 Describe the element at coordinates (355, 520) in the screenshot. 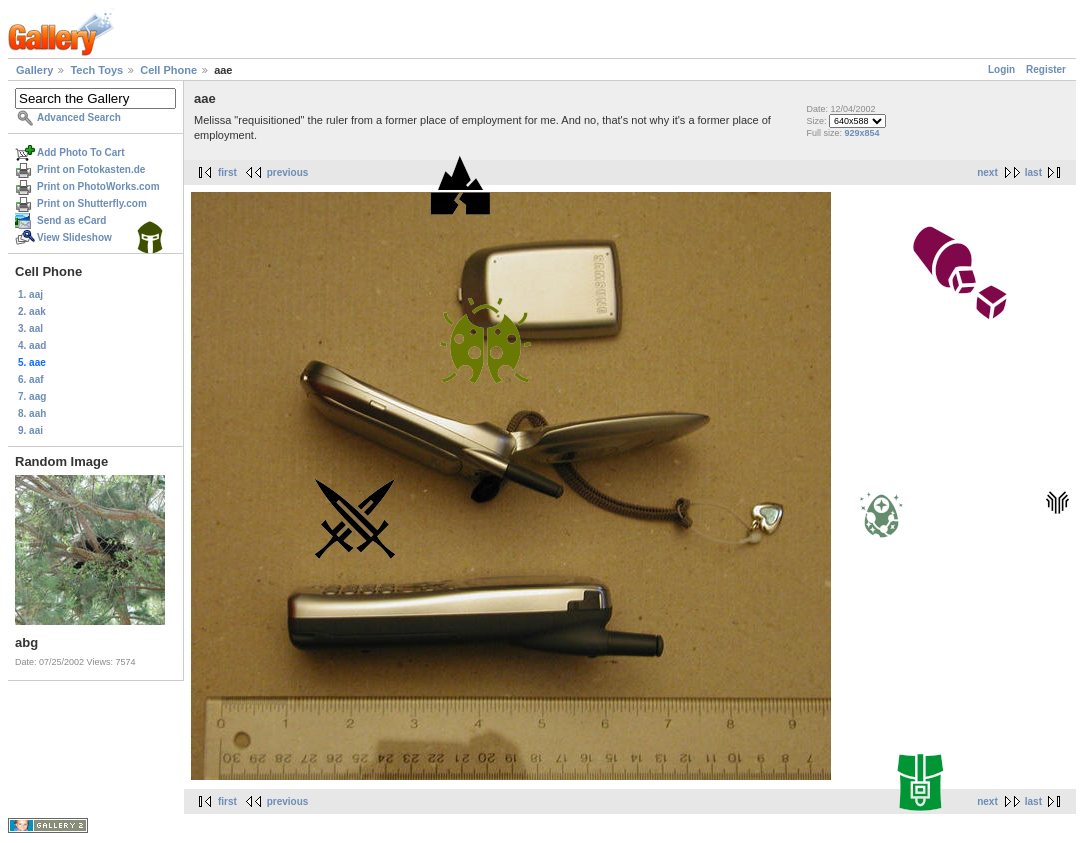

I see `indicates combat or battle mode` at that location.